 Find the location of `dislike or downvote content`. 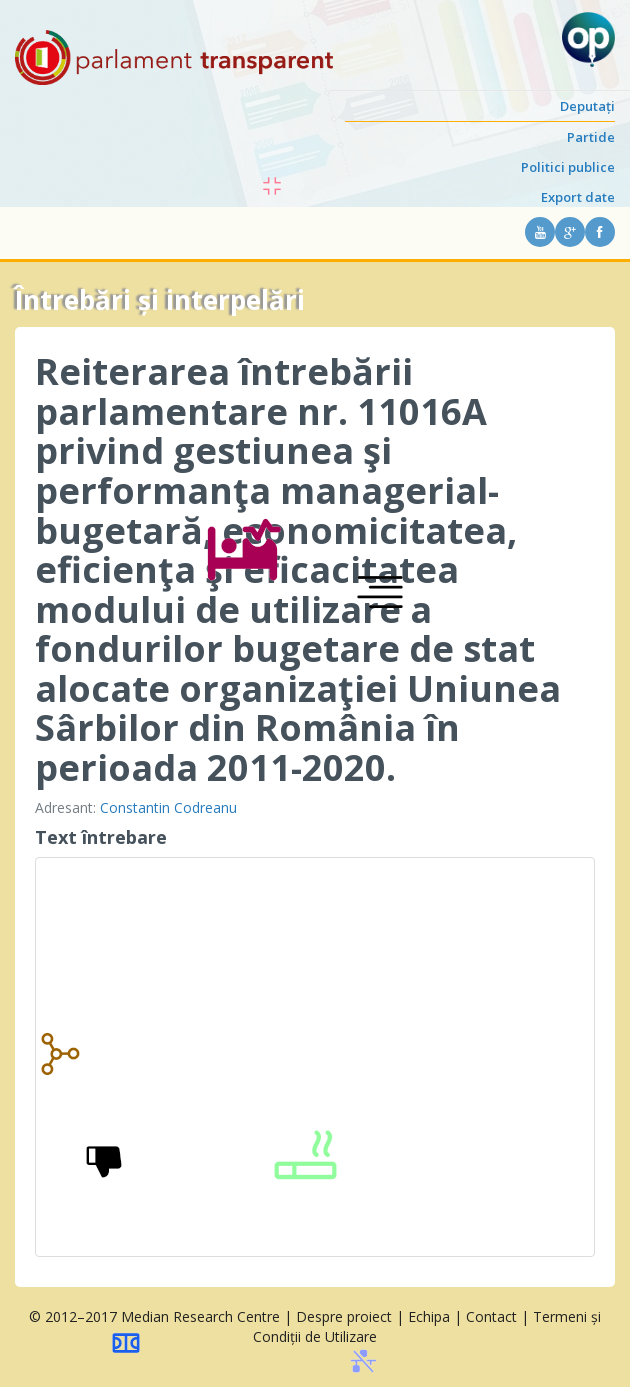

dislike or downvote content is located at coordinates (104, 1160).